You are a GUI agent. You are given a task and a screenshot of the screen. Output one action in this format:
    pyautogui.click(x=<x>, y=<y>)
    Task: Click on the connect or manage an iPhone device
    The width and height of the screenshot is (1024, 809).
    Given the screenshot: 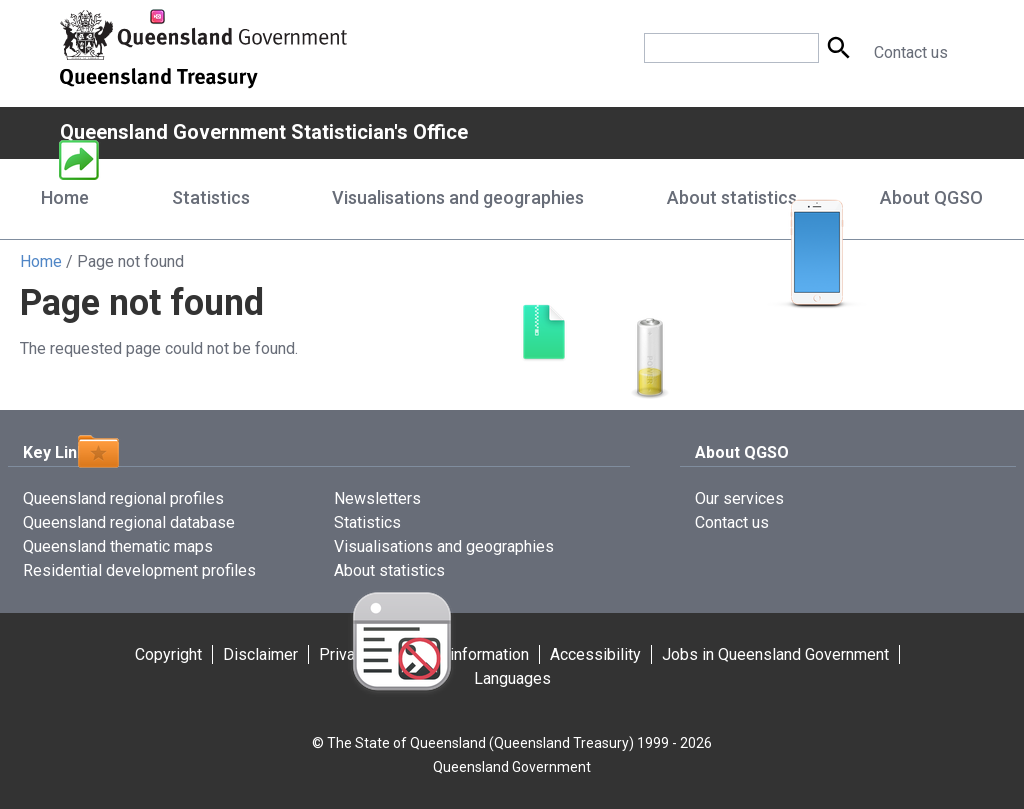 What is the action you would take?
    pyautogui.click(x=817, y=254)
    